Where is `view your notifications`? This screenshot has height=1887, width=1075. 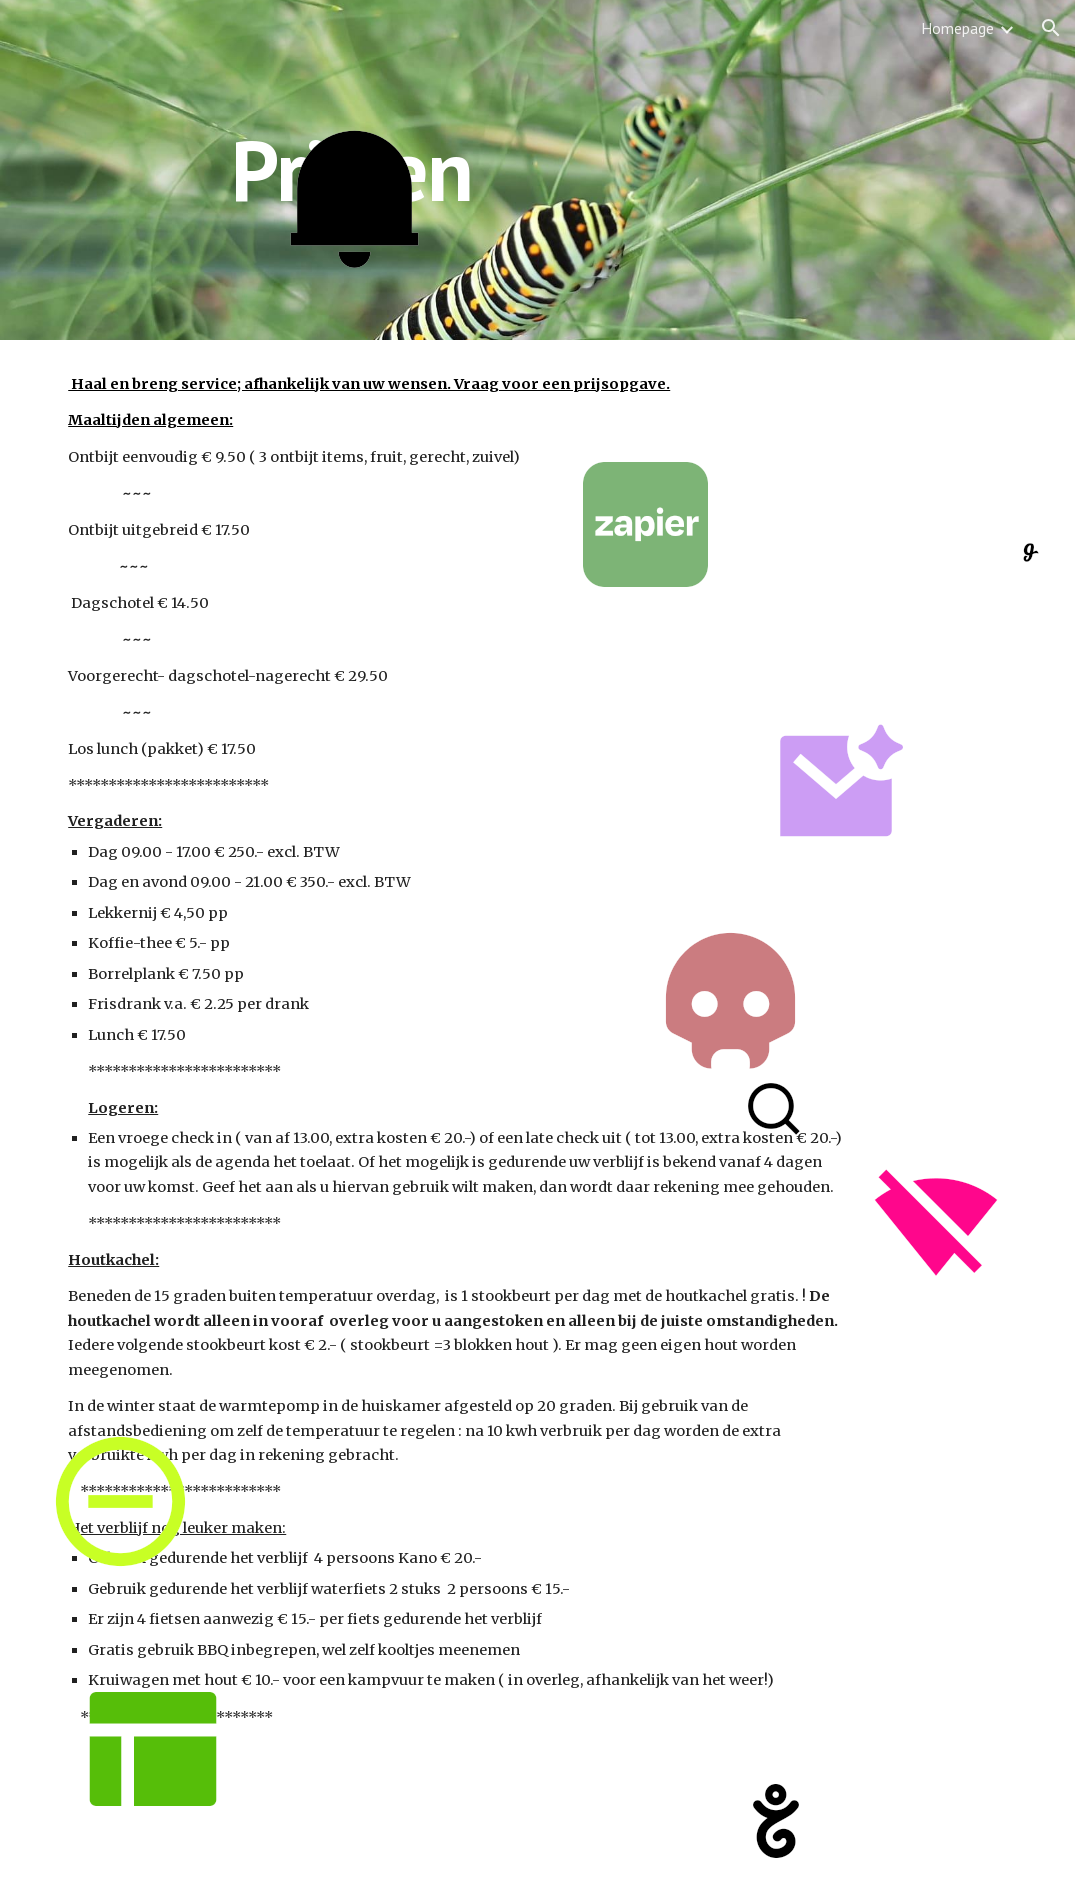 view your notifications is located at coordinates (354, 194).